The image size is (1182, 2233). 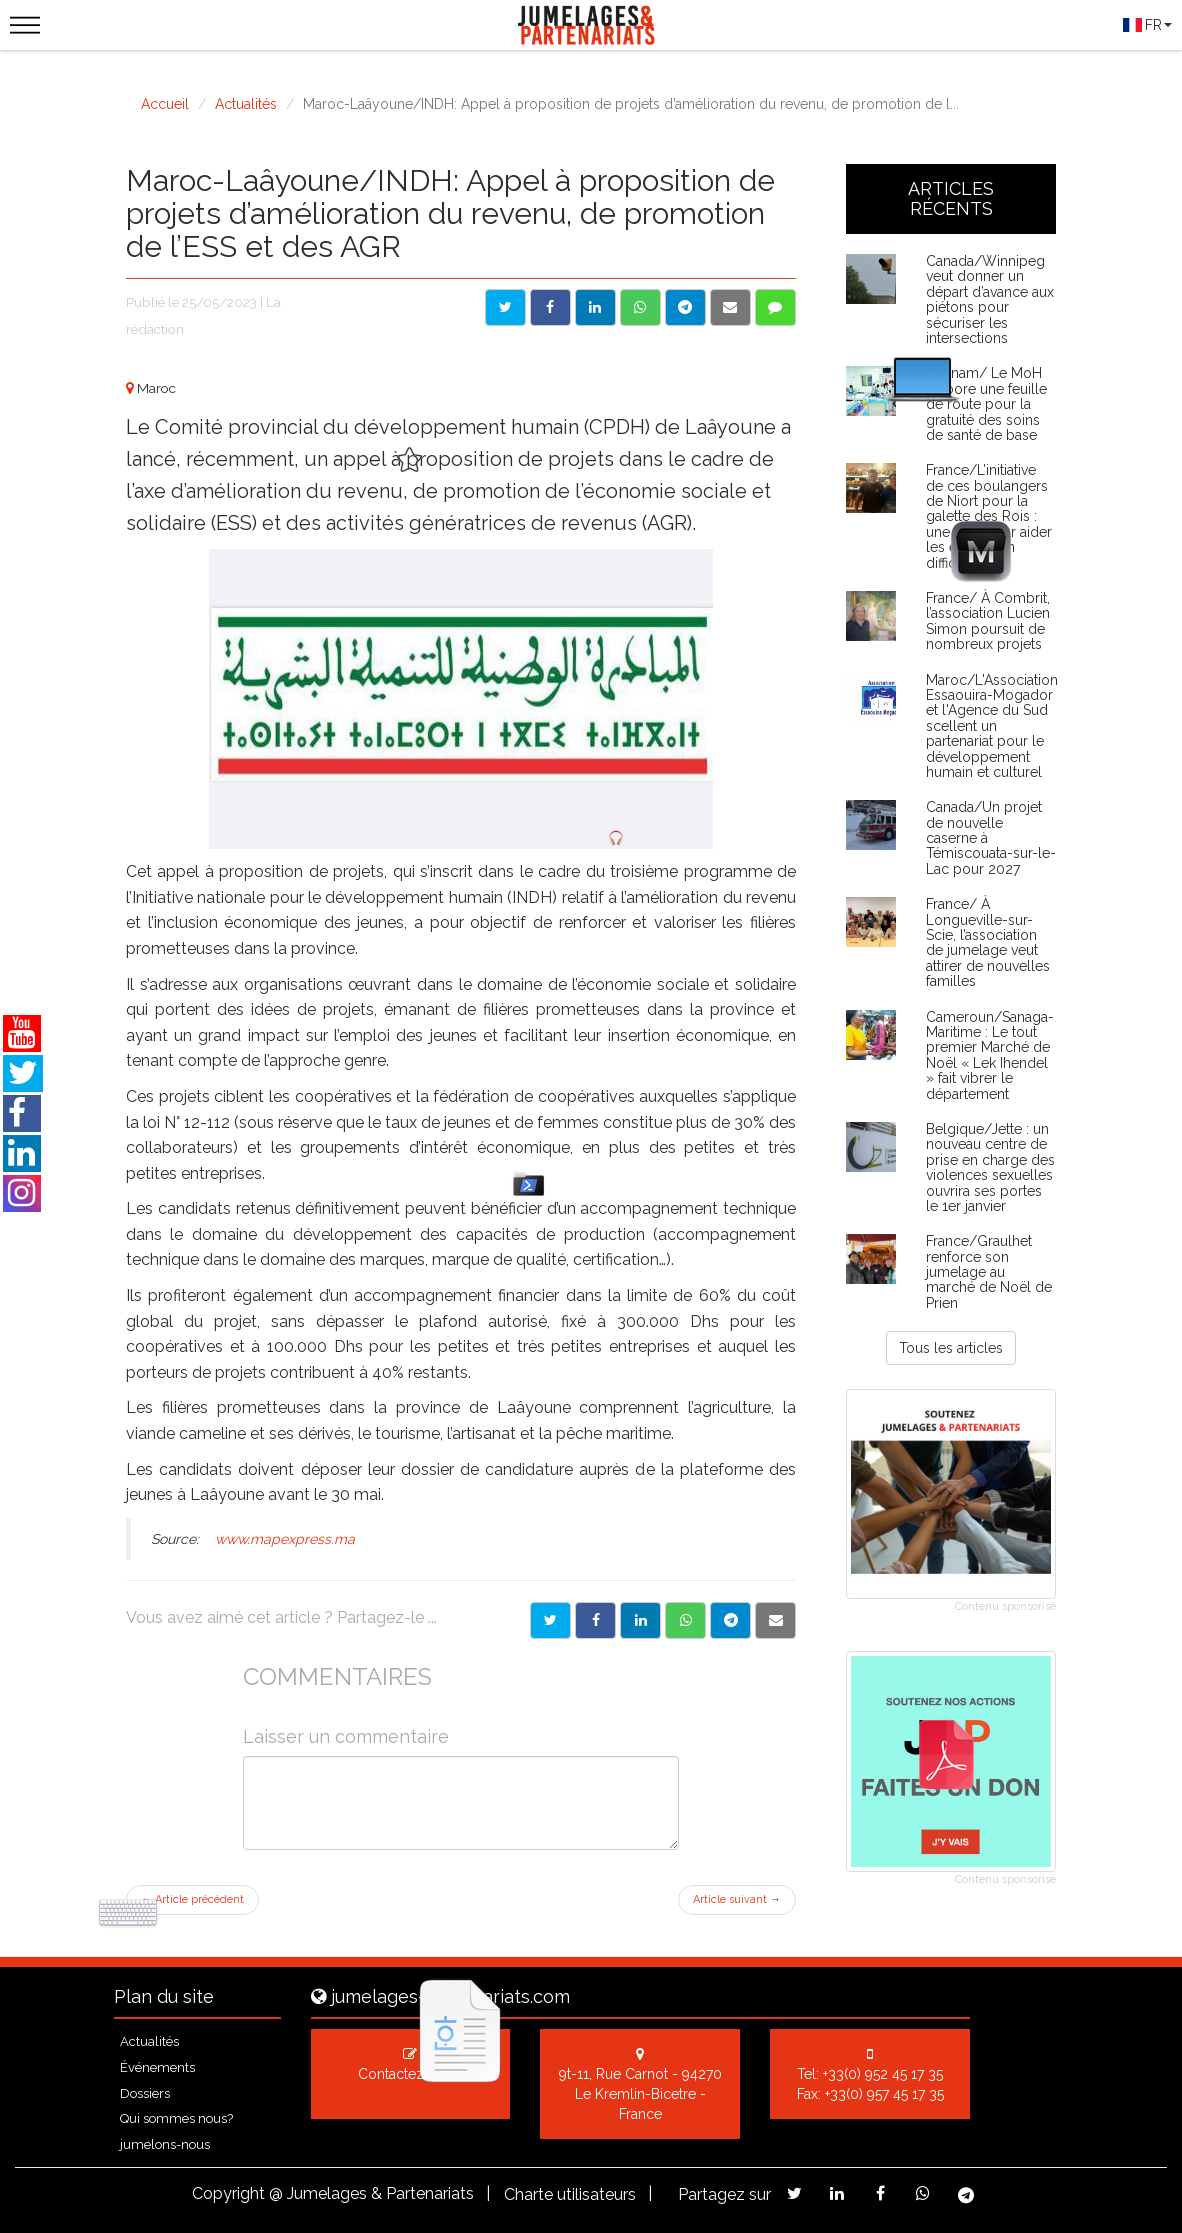 What do you see at coordinates (946, 1754) in the screenshot?
I see `a pdf document file` at bounding box center [946, 1754].